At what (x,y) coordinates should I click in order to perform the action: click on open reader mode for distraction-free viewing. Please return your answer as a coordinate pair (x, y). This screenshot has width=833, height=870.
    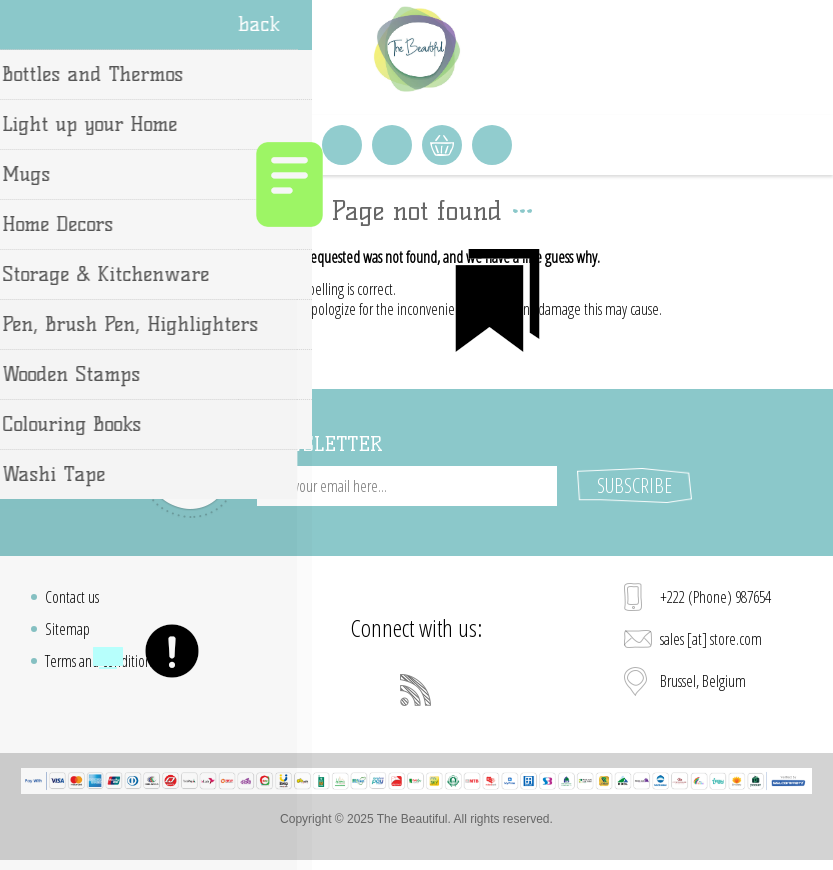
    Looking at the image, I should click on (289, 184).